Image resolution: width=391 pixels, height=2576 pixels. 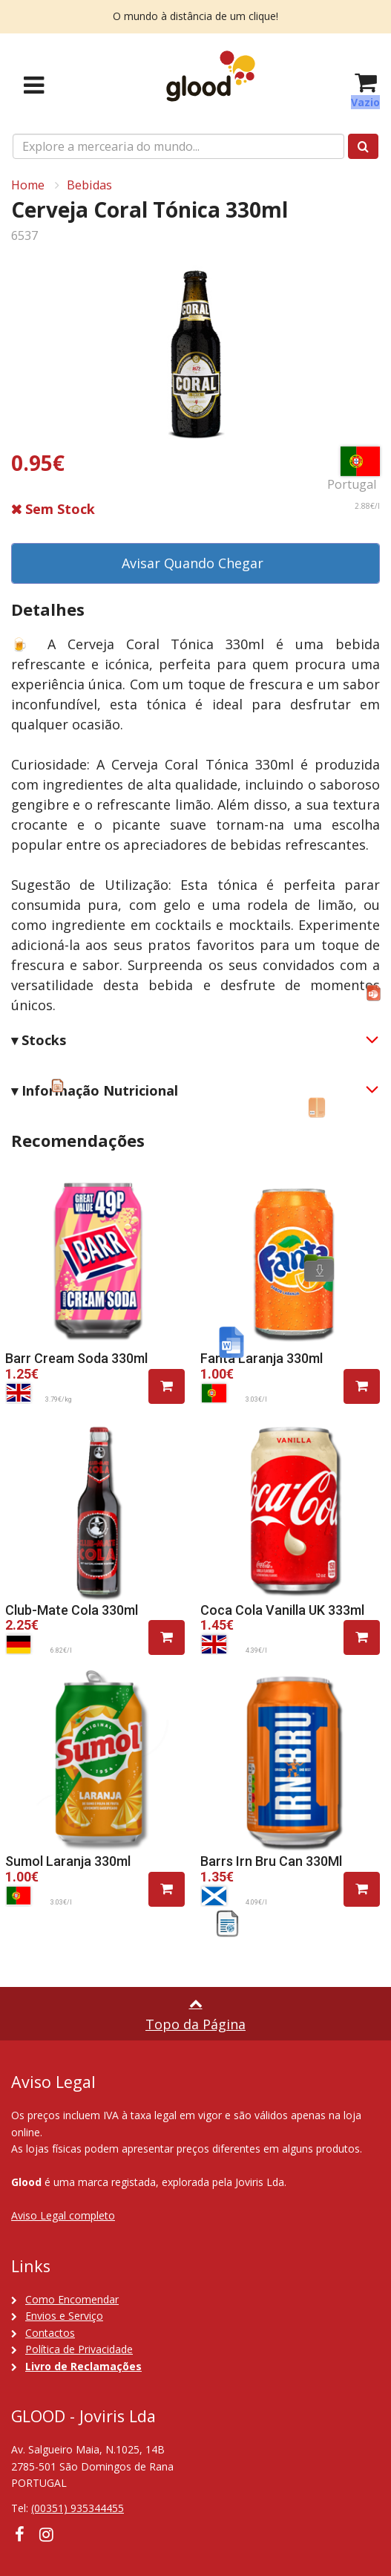 I want to click on open downloads folder, so click(x=319, y=1268).